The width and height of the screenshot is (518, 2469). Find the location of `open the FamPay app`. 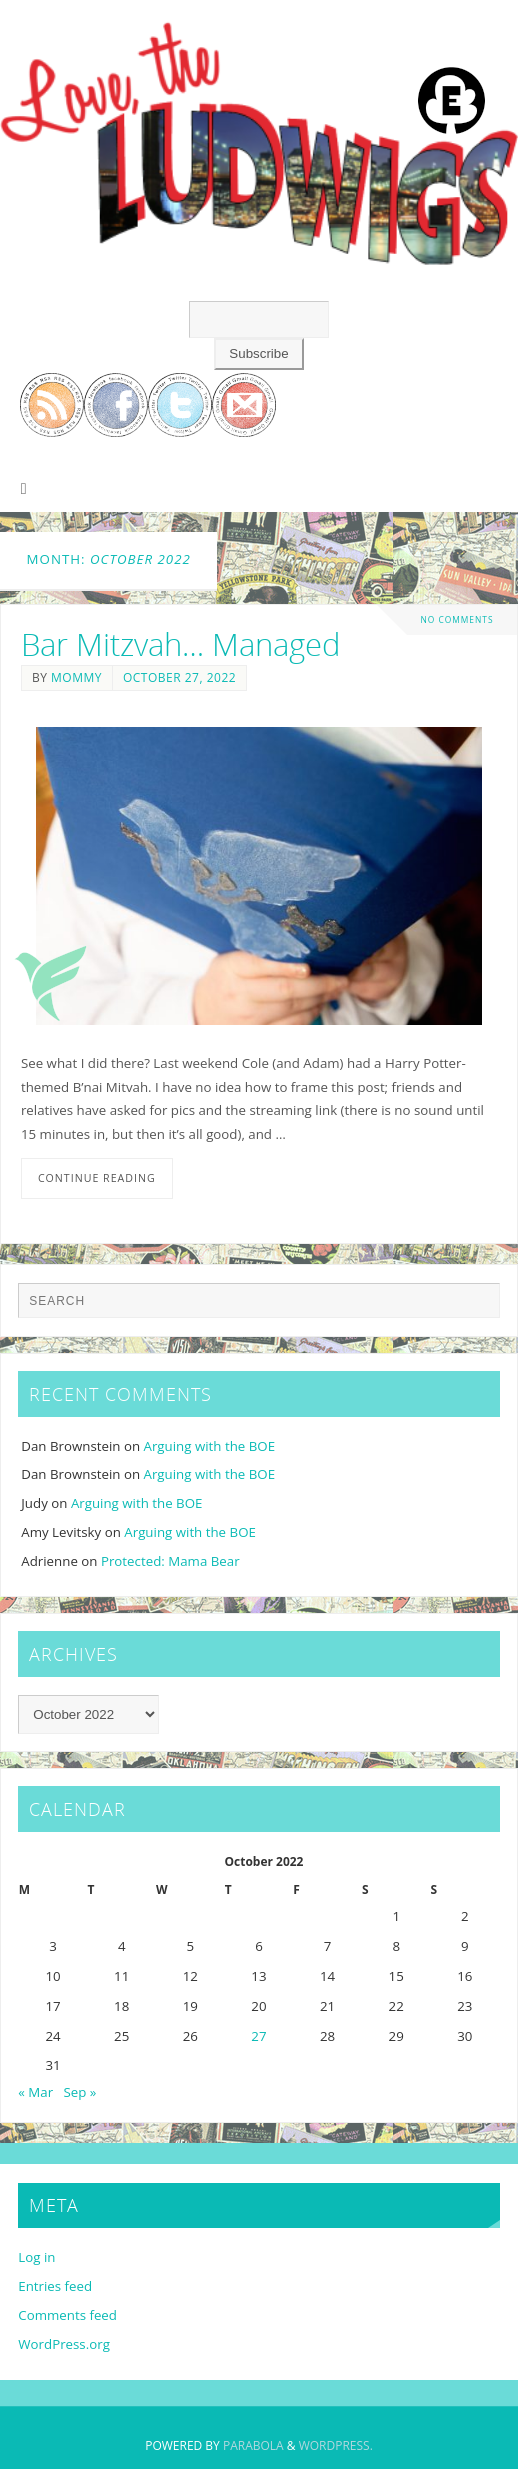

open the FamPay app is located at coordinates (50, 983).